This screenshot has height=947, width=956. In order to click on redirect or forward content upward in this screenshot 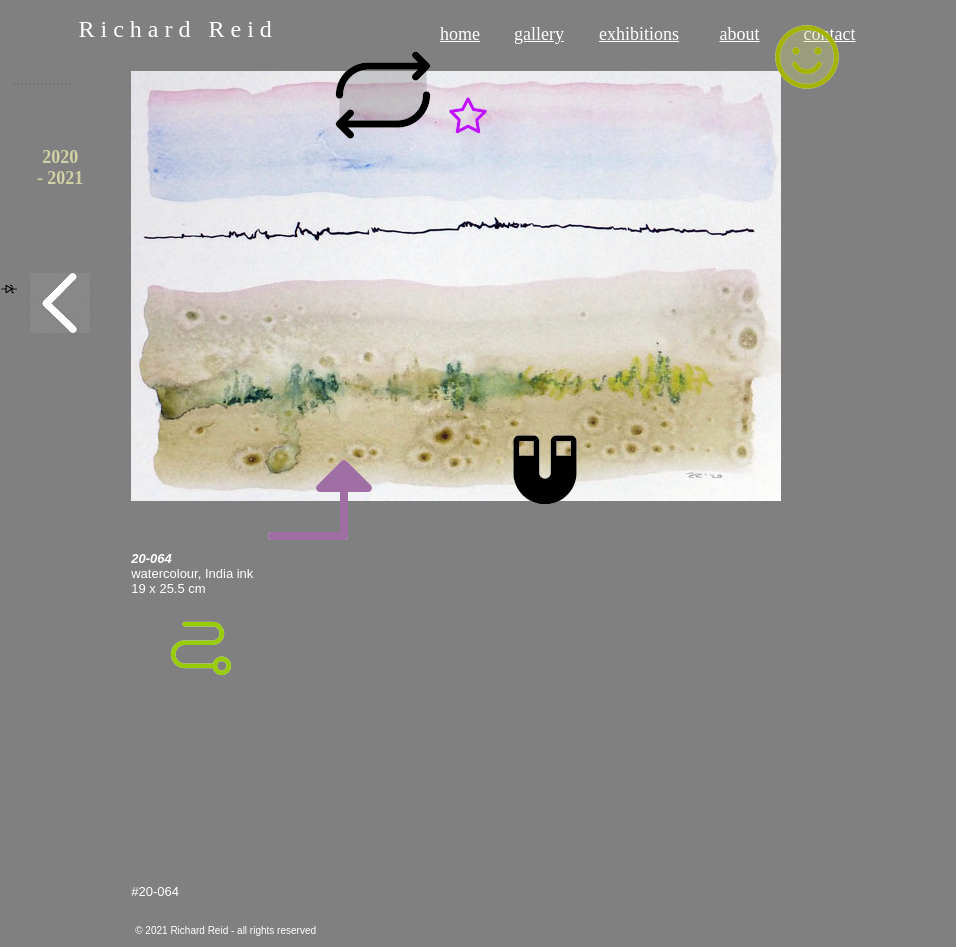, I will do `click(324, 504)`.